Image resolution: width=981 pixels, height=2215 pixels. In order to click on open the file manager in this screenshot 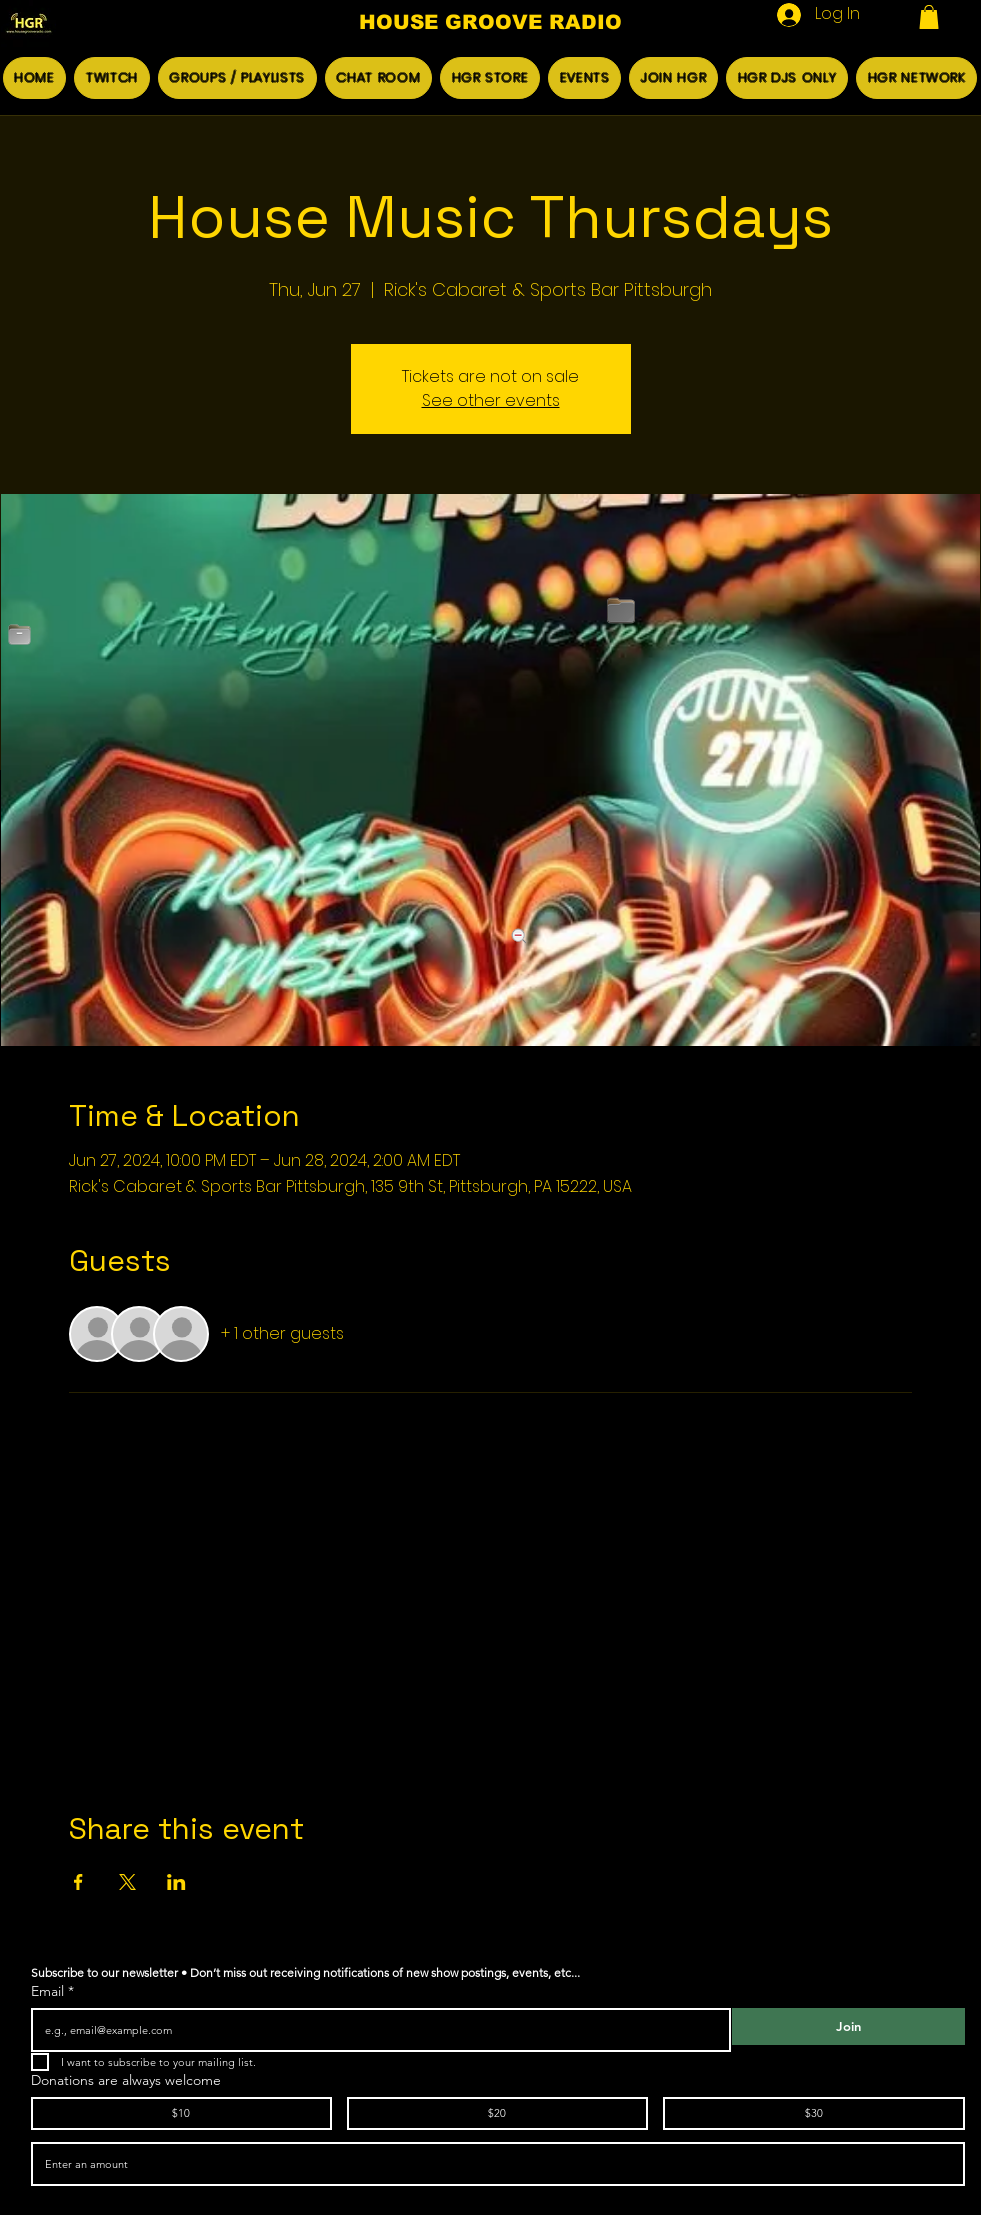, I will do `click(19, 634)`.